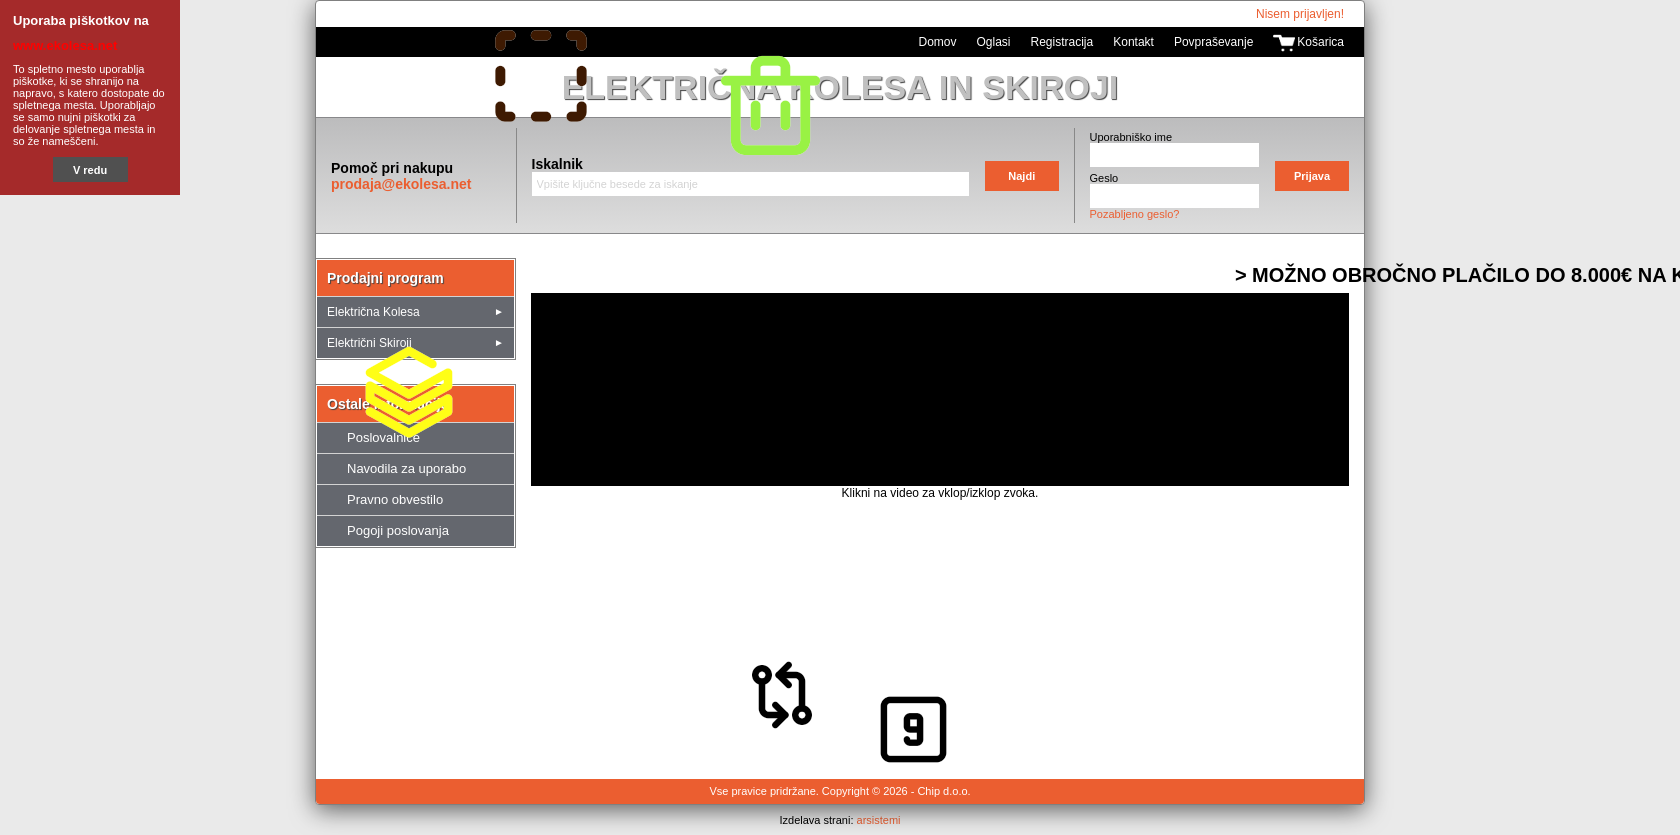 This screenshot has height=835, width=1680. Describe the element at coordinates (770, 105) in the screenshot. I see `delete selected item` at that location.